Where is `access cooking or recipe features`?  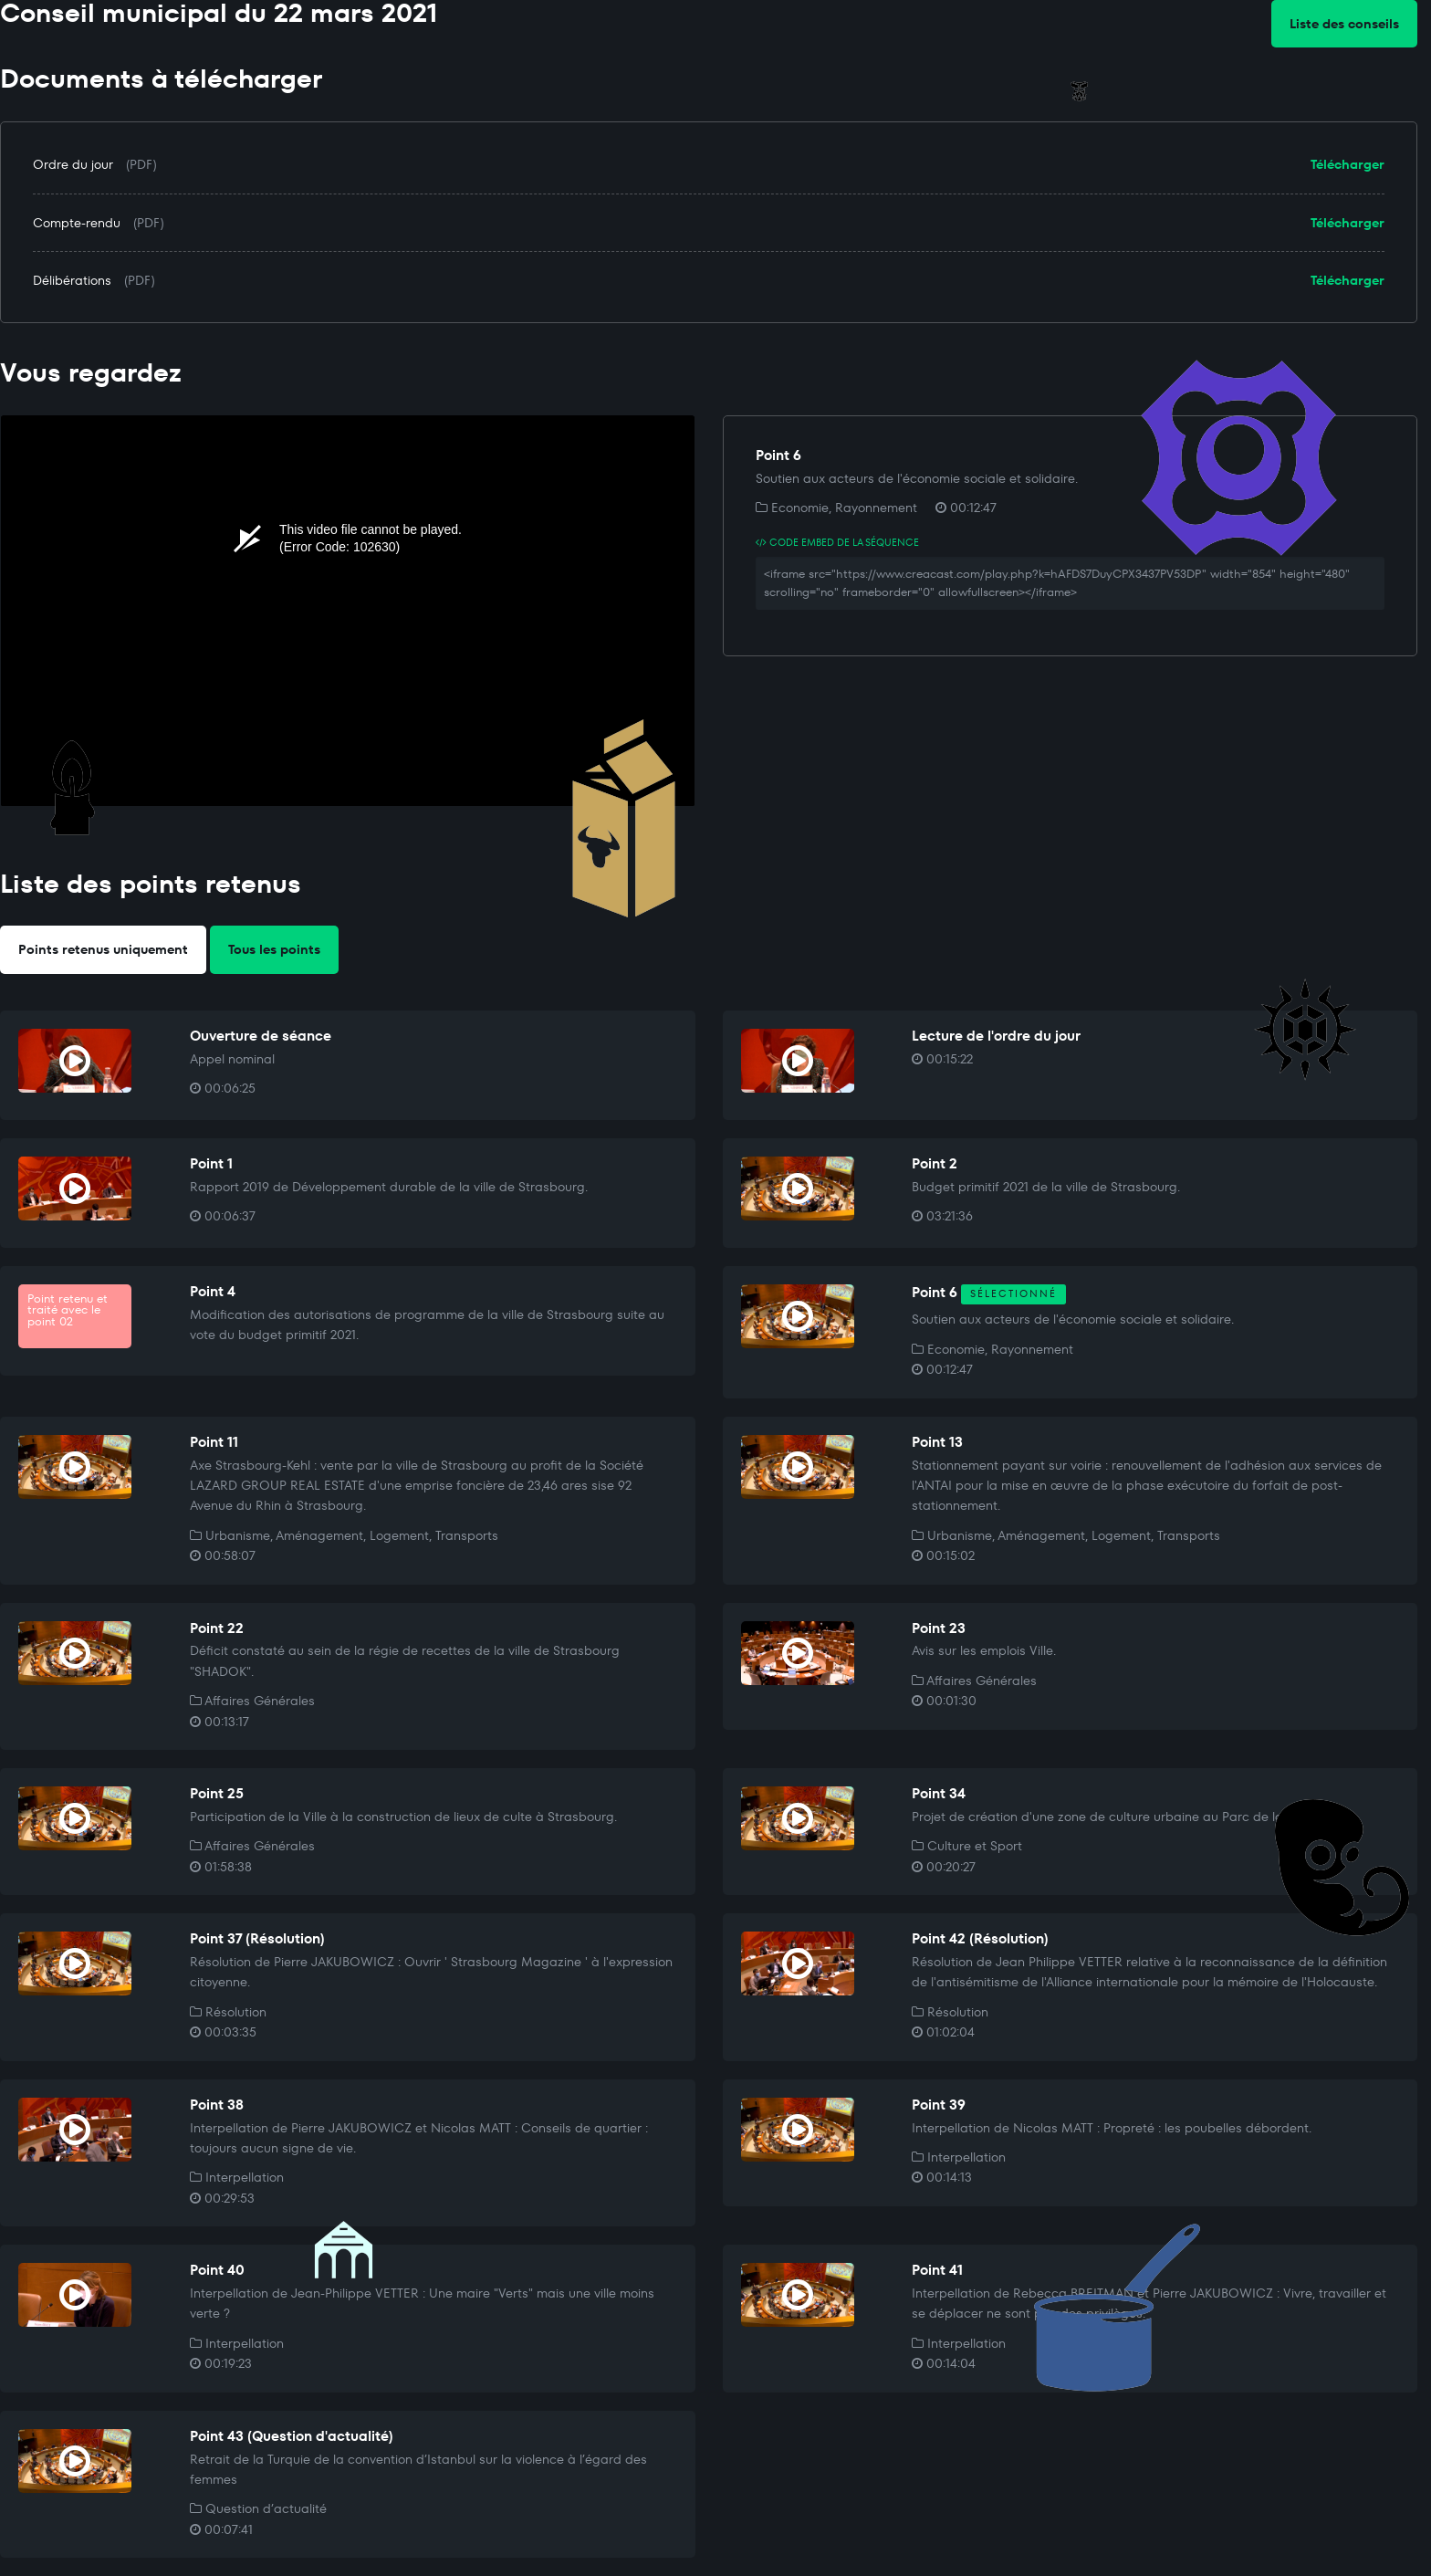
access cooking or recipe features is located at coordinates (1117, 2308).